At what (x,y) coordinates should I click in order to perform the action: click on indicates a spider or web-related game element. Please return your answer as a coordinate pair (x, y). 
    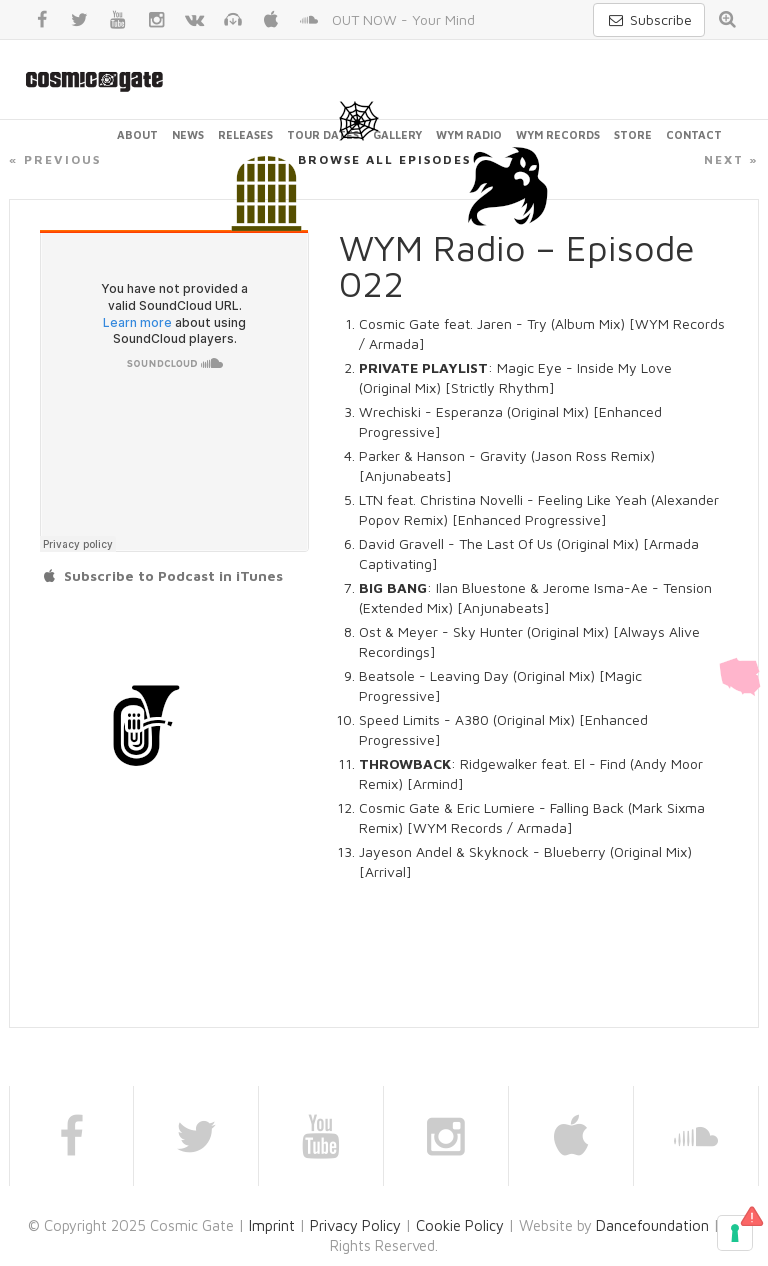
    Looking at the image, I should click on (359, 121).